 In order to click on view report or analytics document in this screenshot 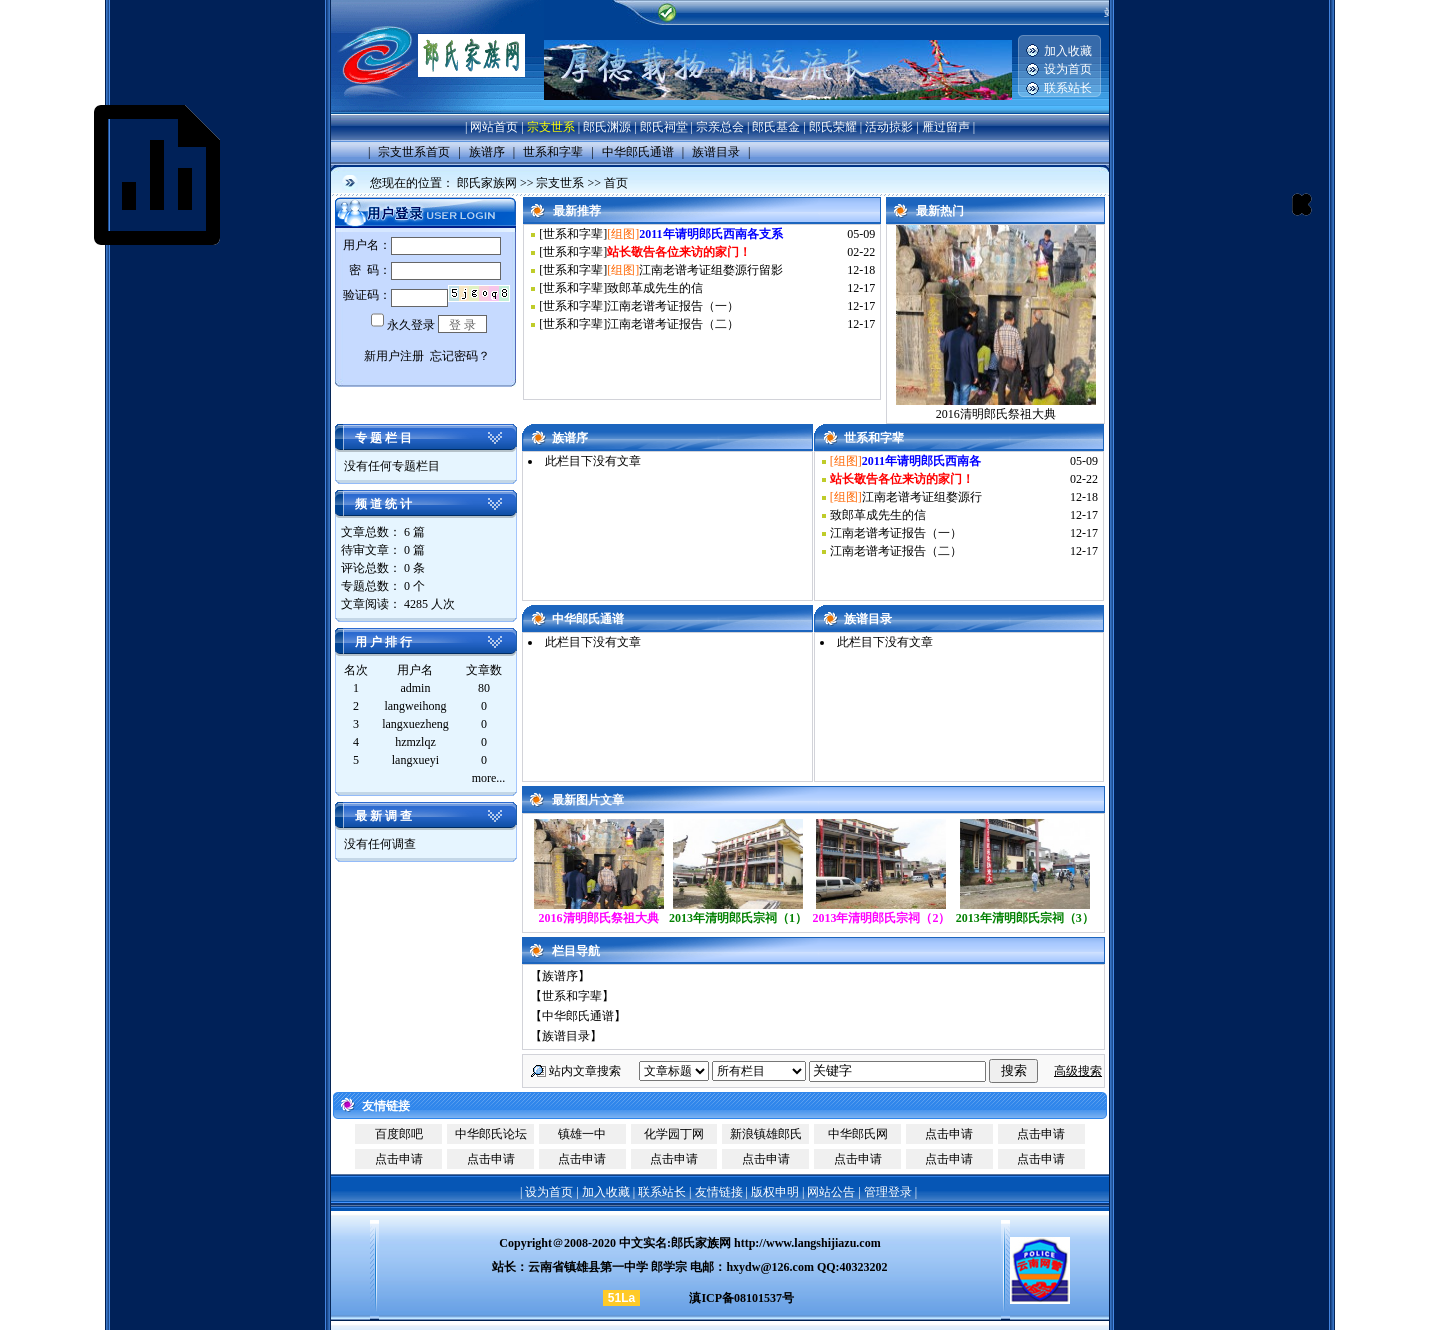, I will do `click(157, 175)`.